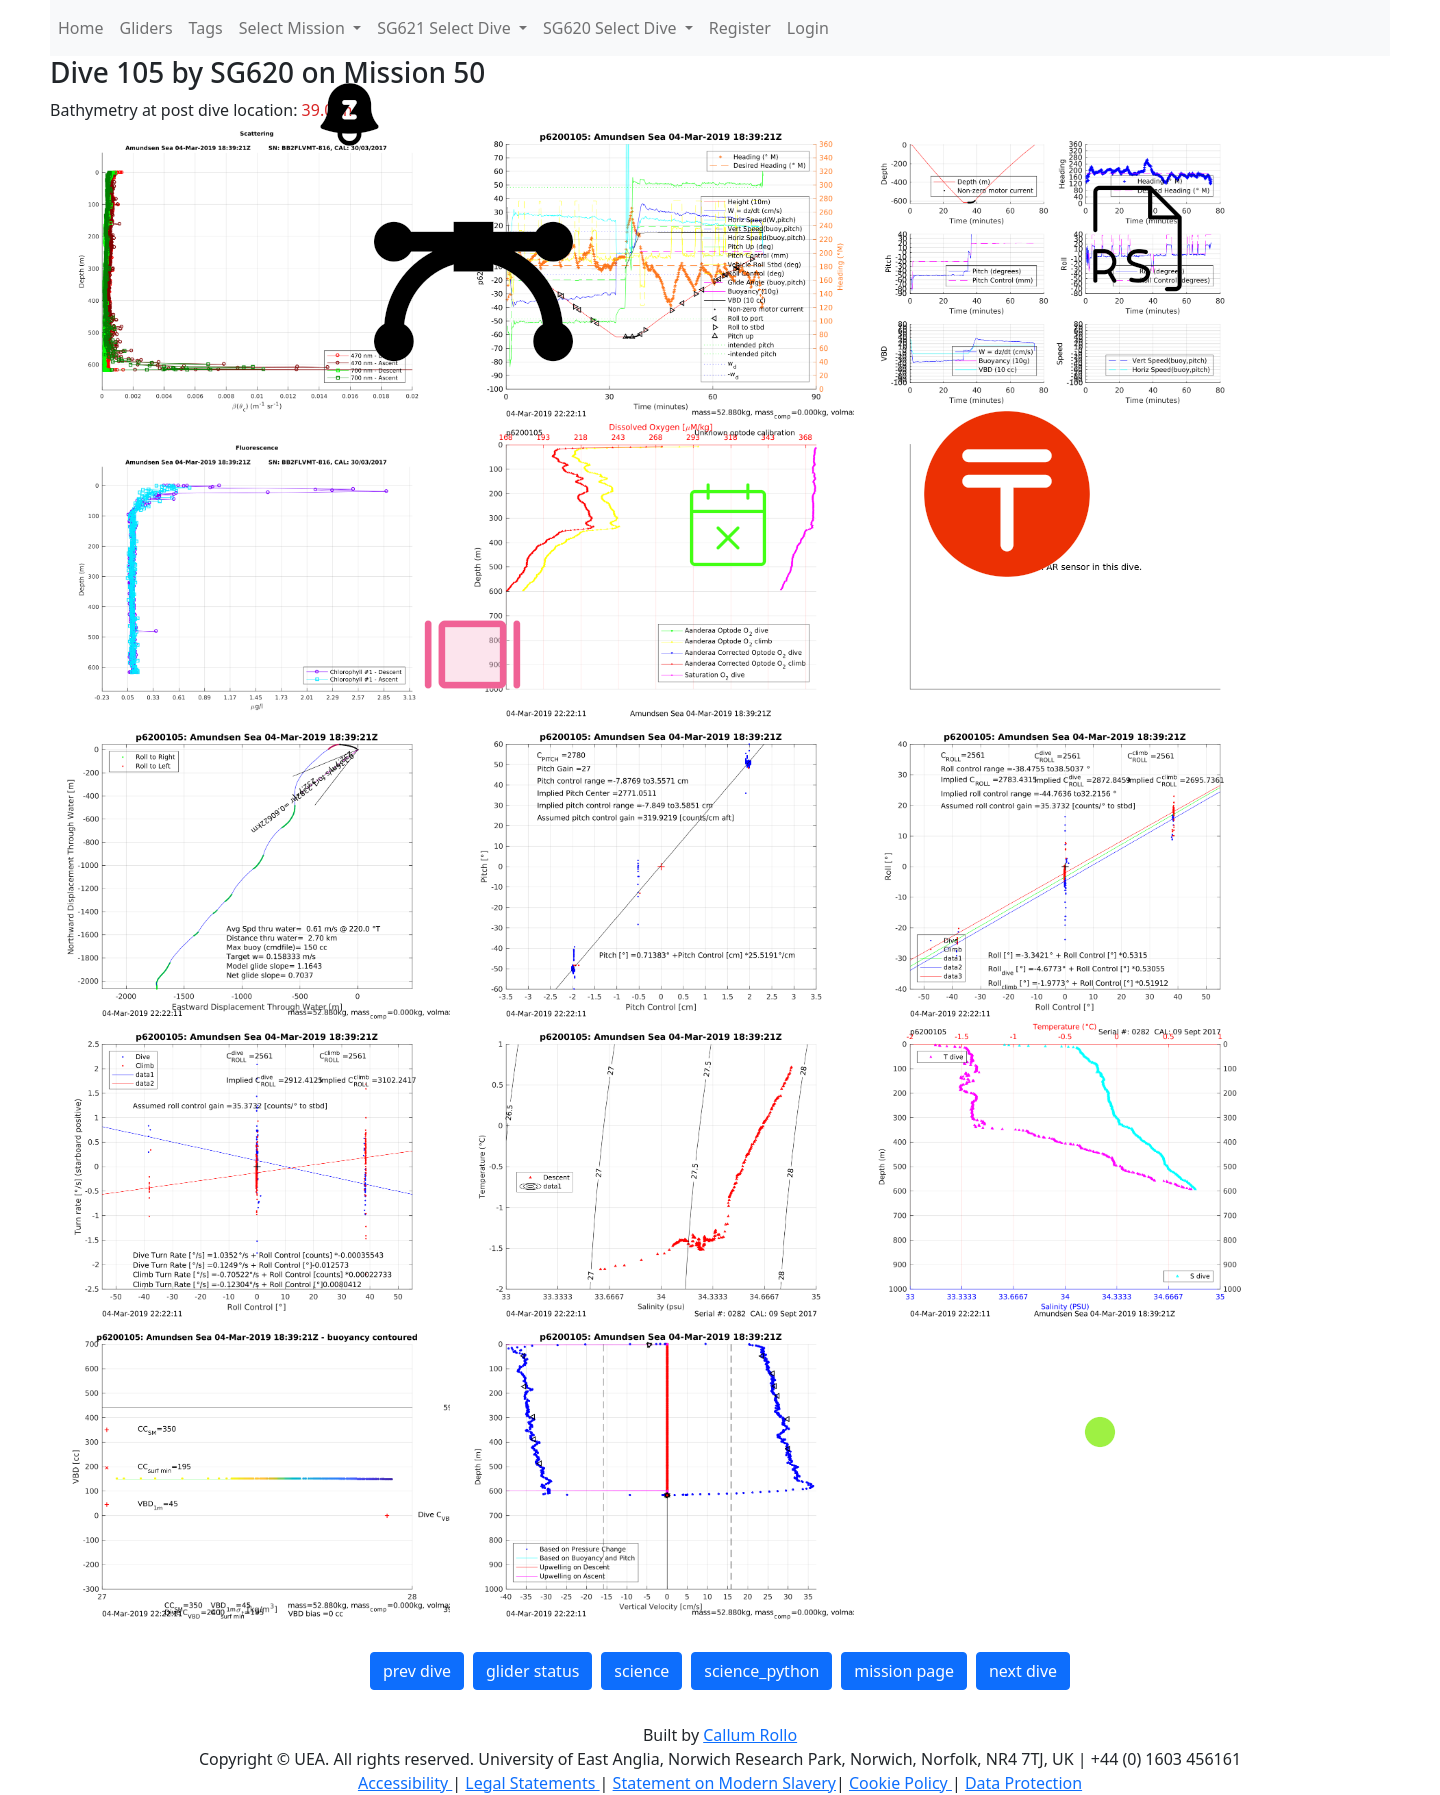 The height and width of the screenshot is (1795, 1440). Describe the element at coordinates (472, 654) in the screenshot. I see `start a slideshow presentation` at that location.